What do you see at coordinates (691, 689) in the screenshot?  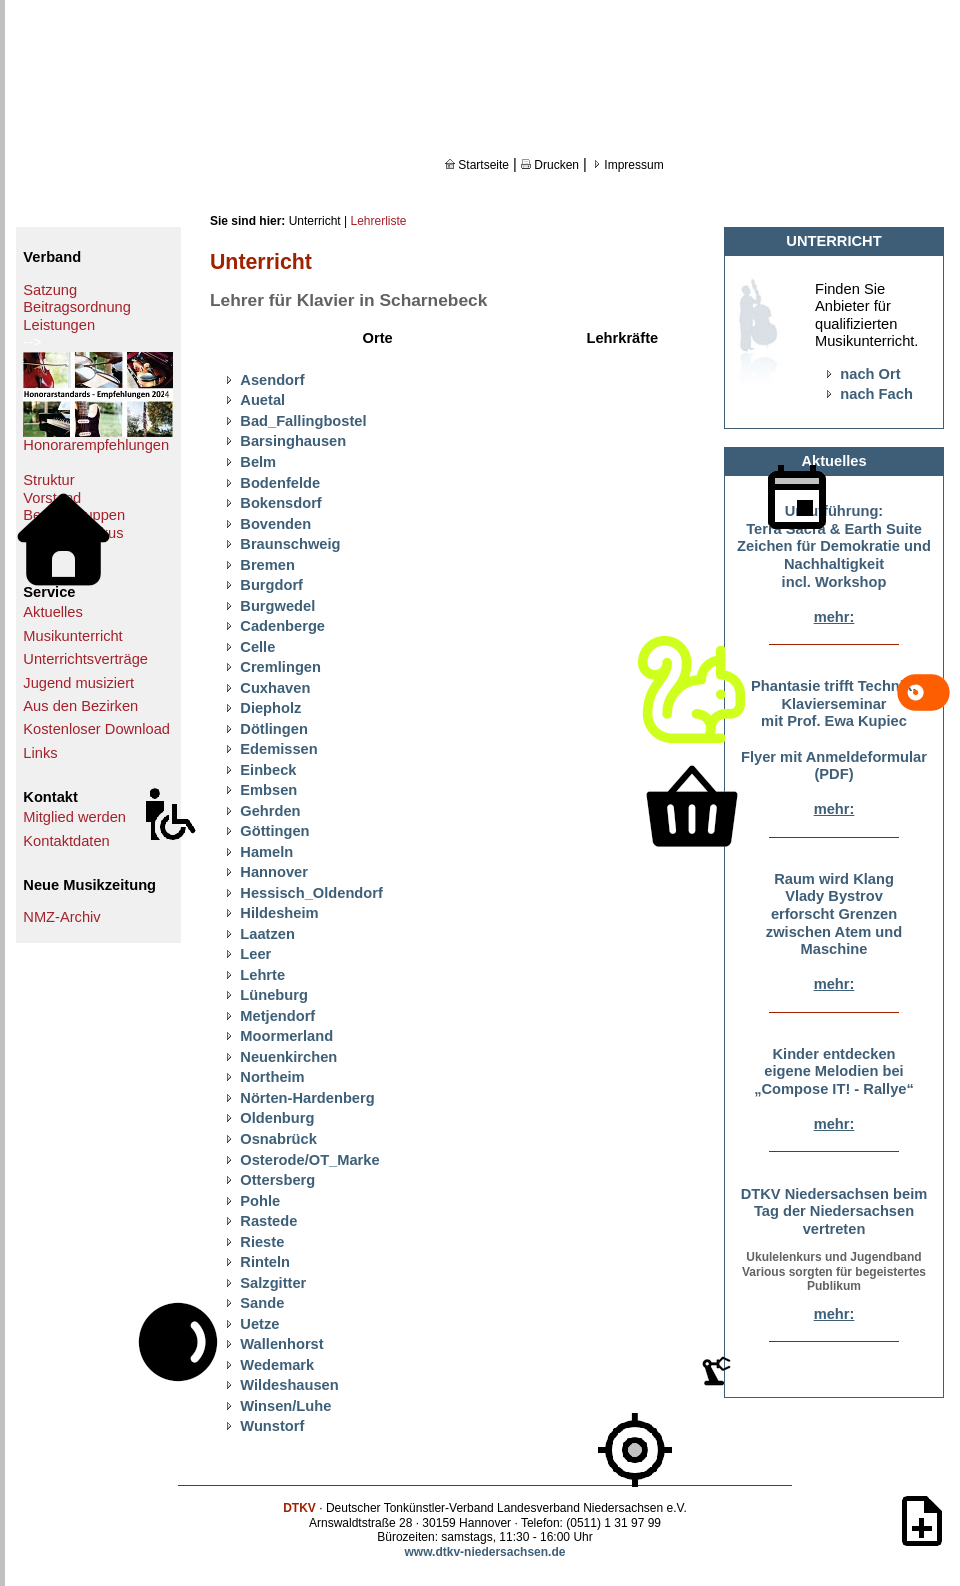 I see `access nature or wildlife-related content` at bounding box center [691, 689].